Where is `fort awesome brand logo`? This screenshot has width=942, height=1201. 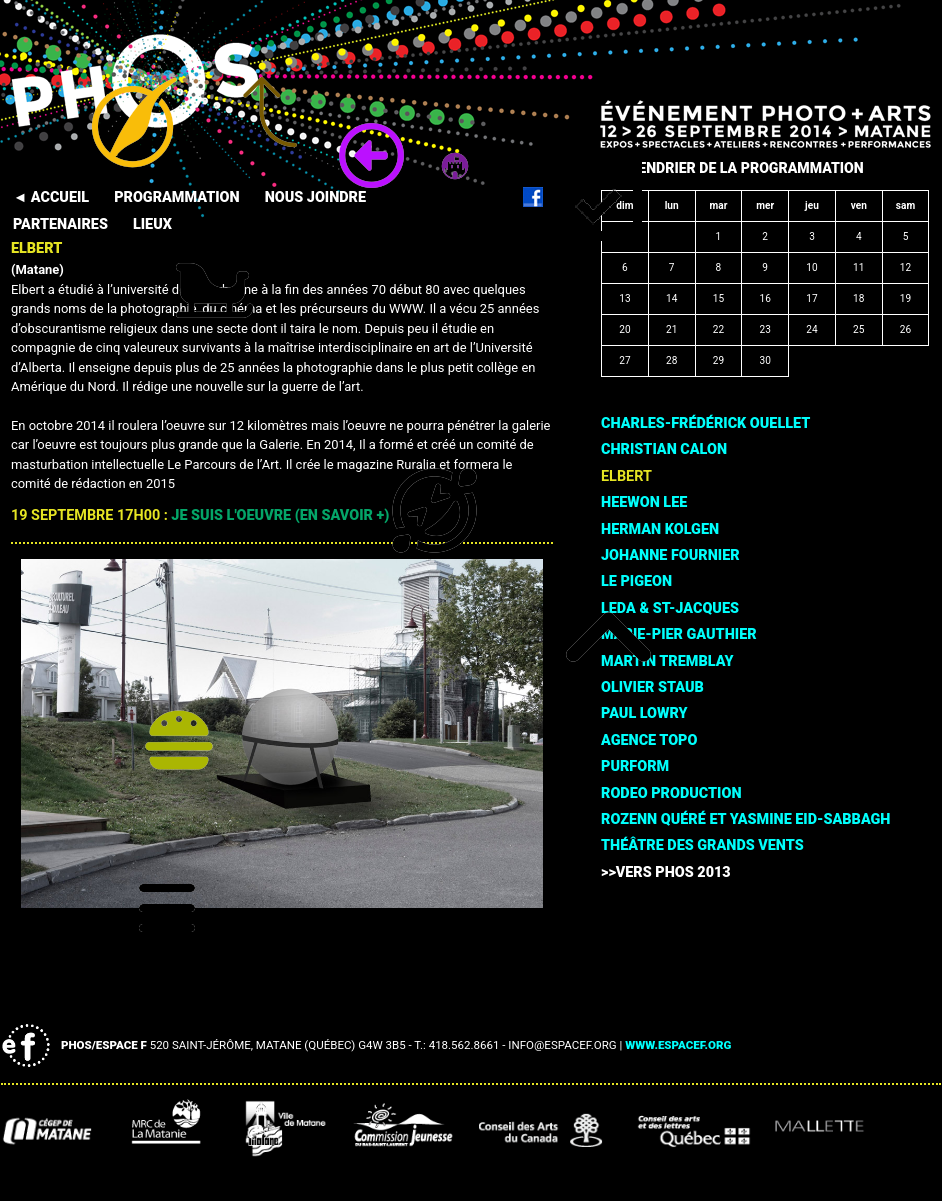 fort awesome brand logo is located at coordinates (455, 166).